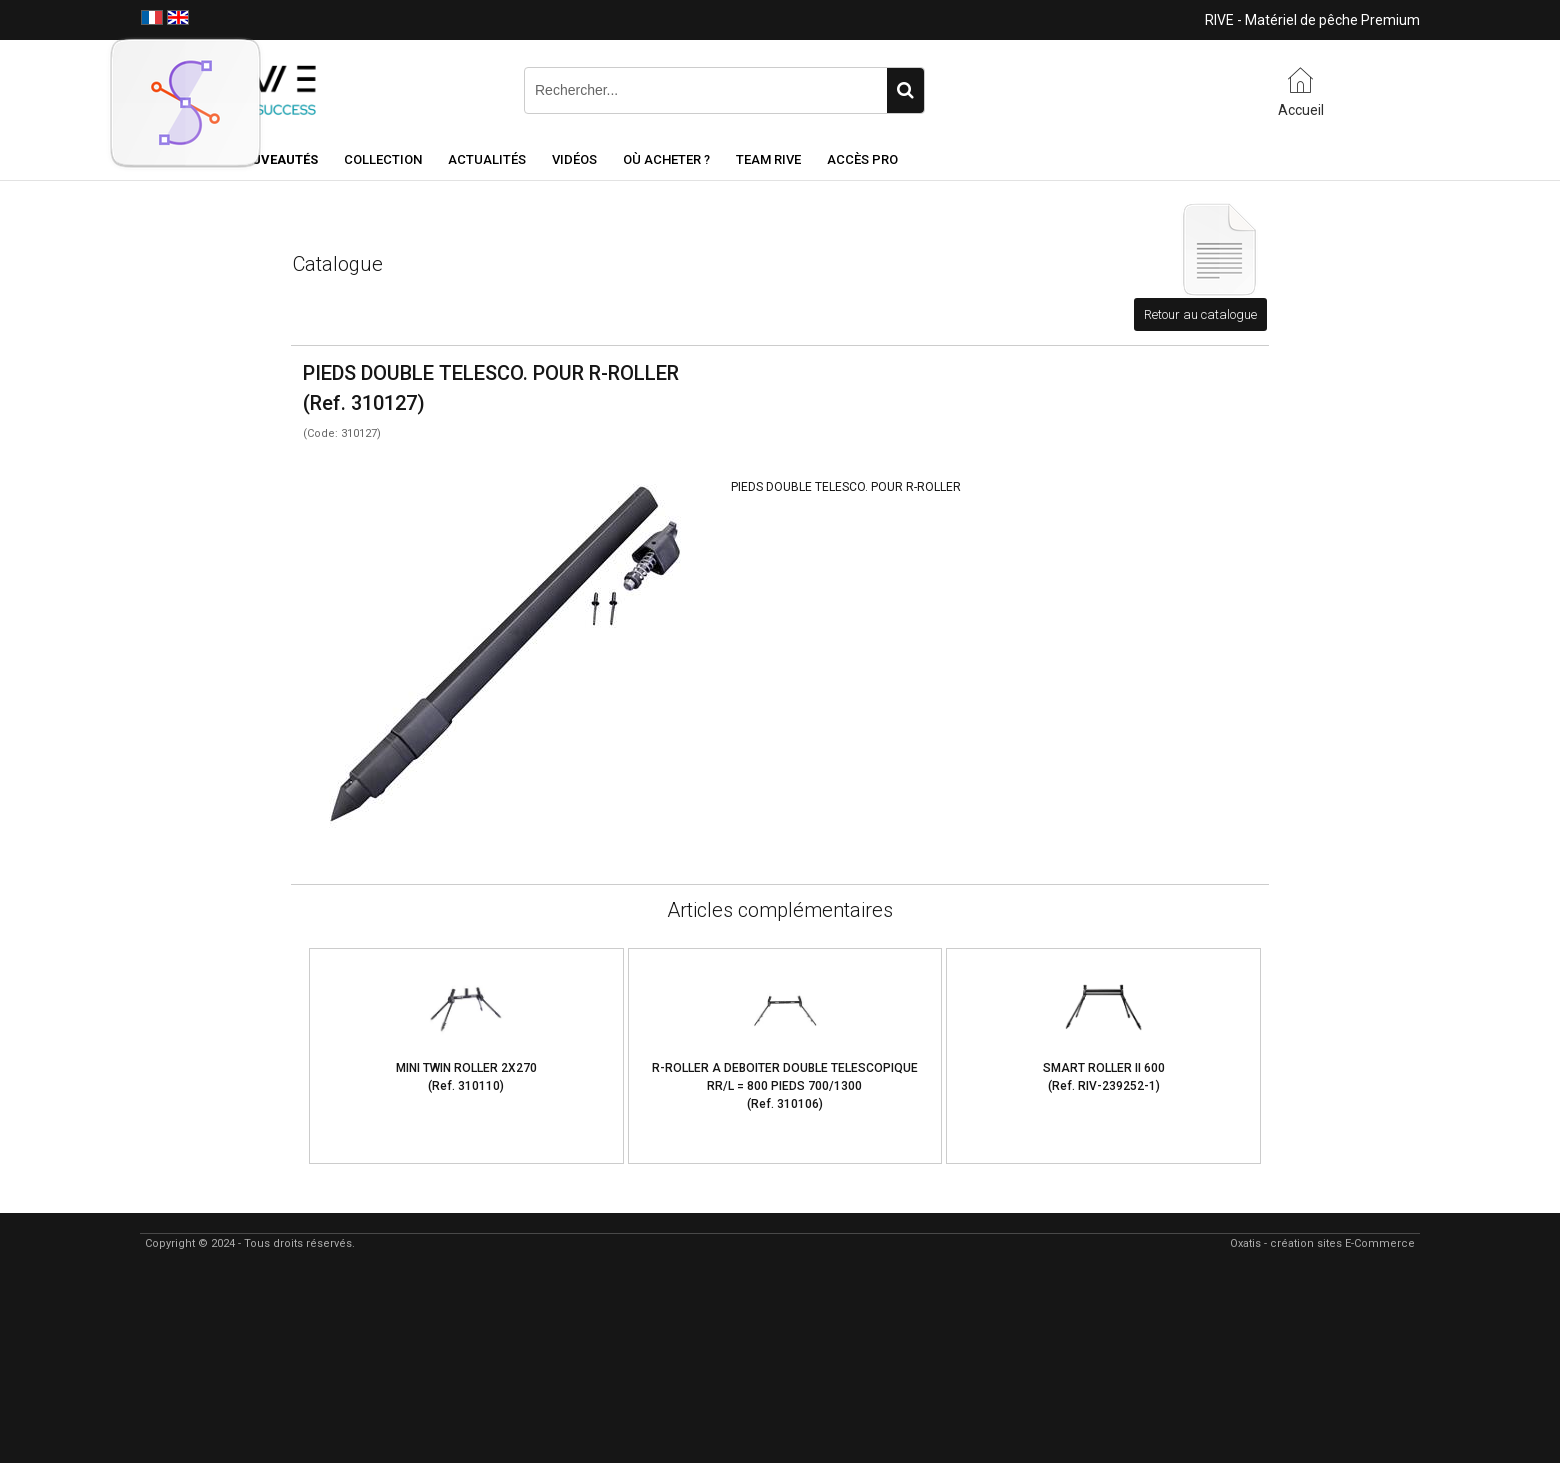 This screenshot has width=1560, height=1463. What do you see at coordinates (1219, 249) in the screenshot?
I see `a wine configuration or initialization file` at bounding box center [1219, 249].